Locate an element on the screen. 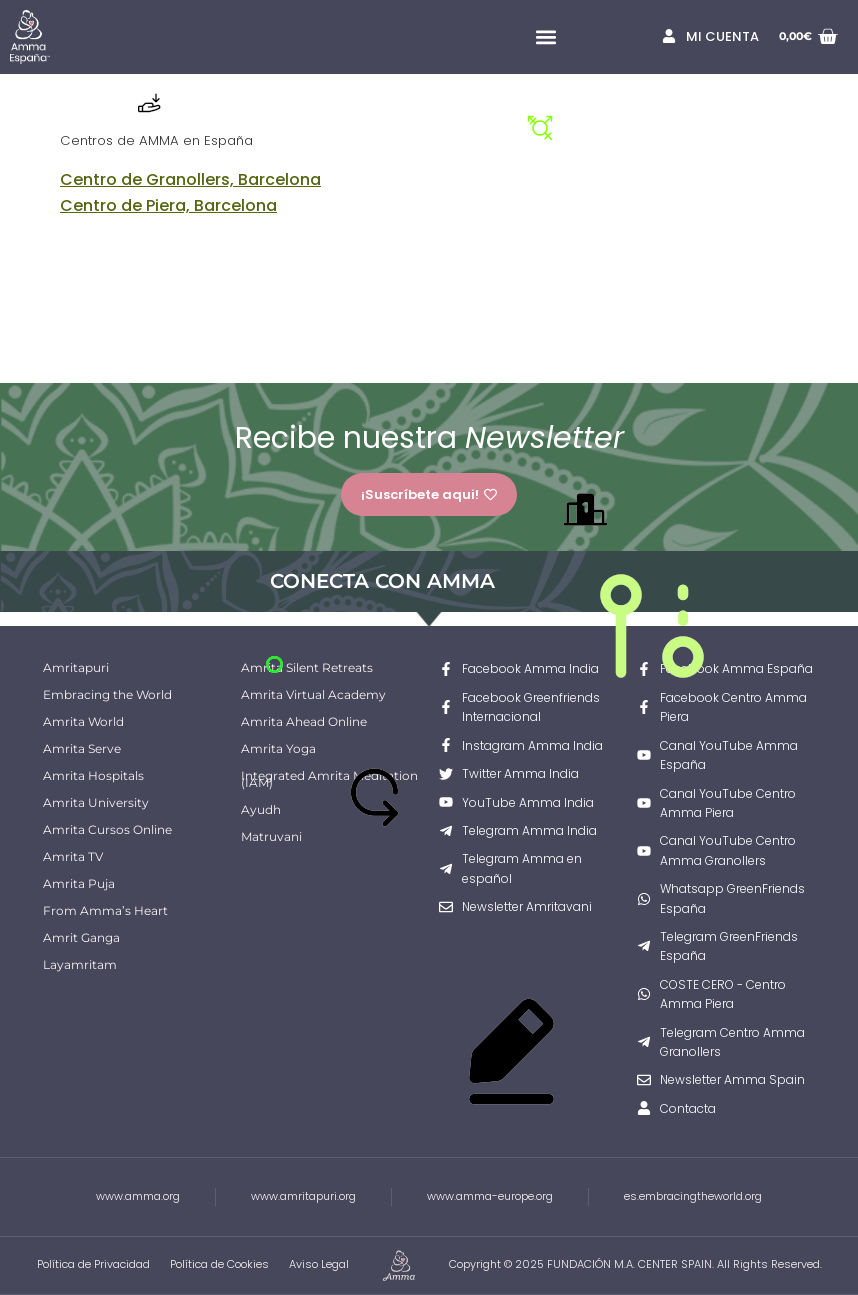 The image size is (858, 1295). receive or accept an incoming item is located at coordinates (150, 104).